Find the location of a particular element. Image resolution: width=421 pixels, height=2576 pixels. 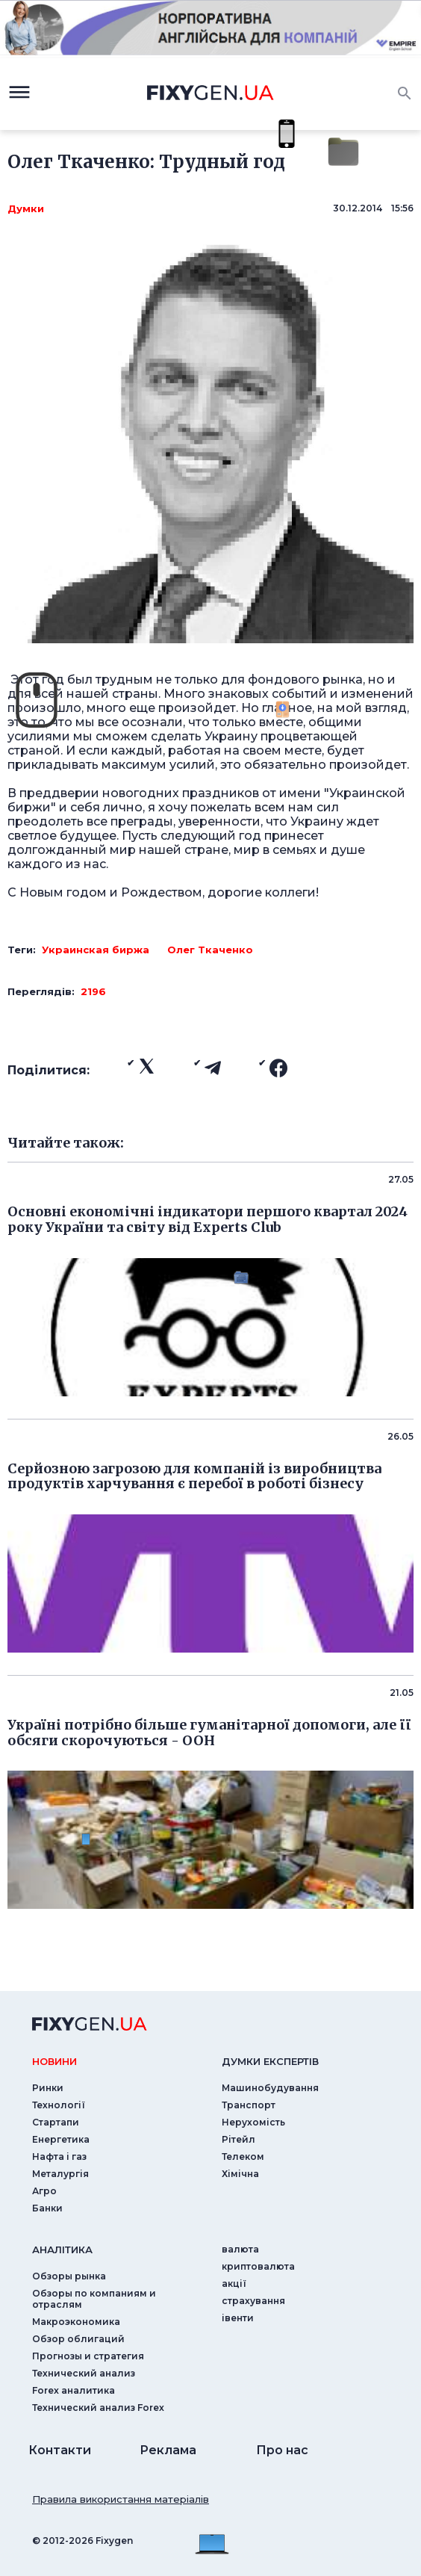

access mouse settings is located at coordinates (37, 700).